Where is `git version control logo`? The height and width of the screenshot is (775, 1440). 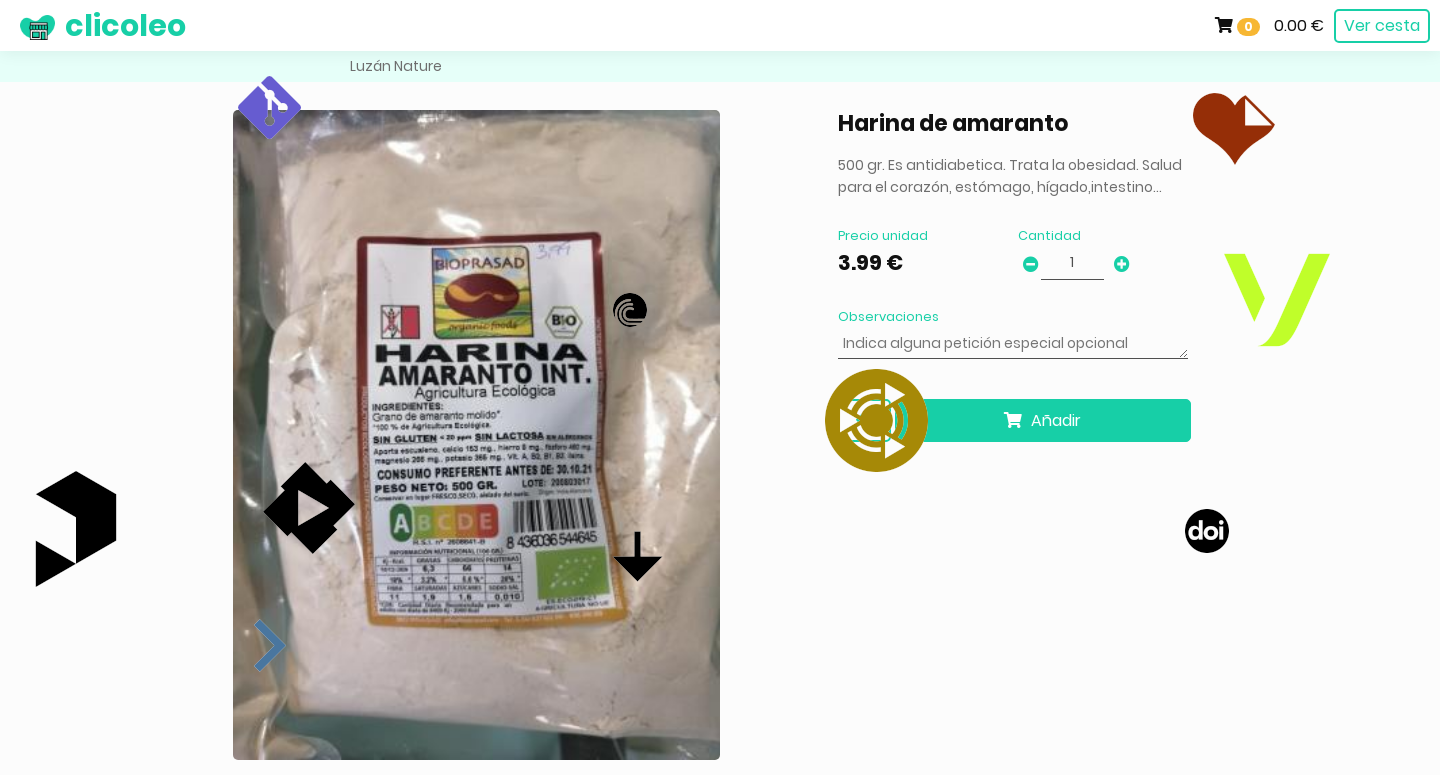
git version control logo is located at coordinates (269, 107).